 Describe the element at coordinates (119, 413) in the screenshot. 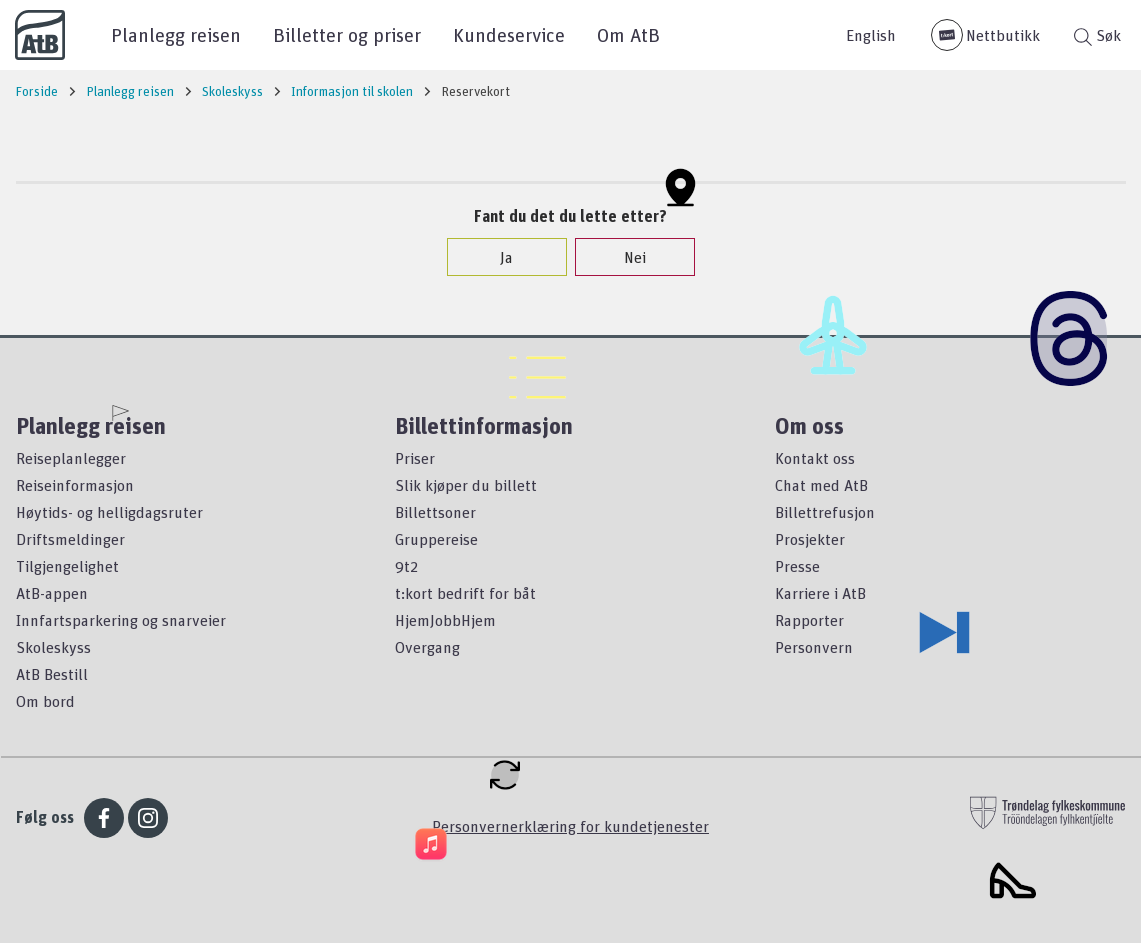

I see `flag or bookmark an item` at that location.